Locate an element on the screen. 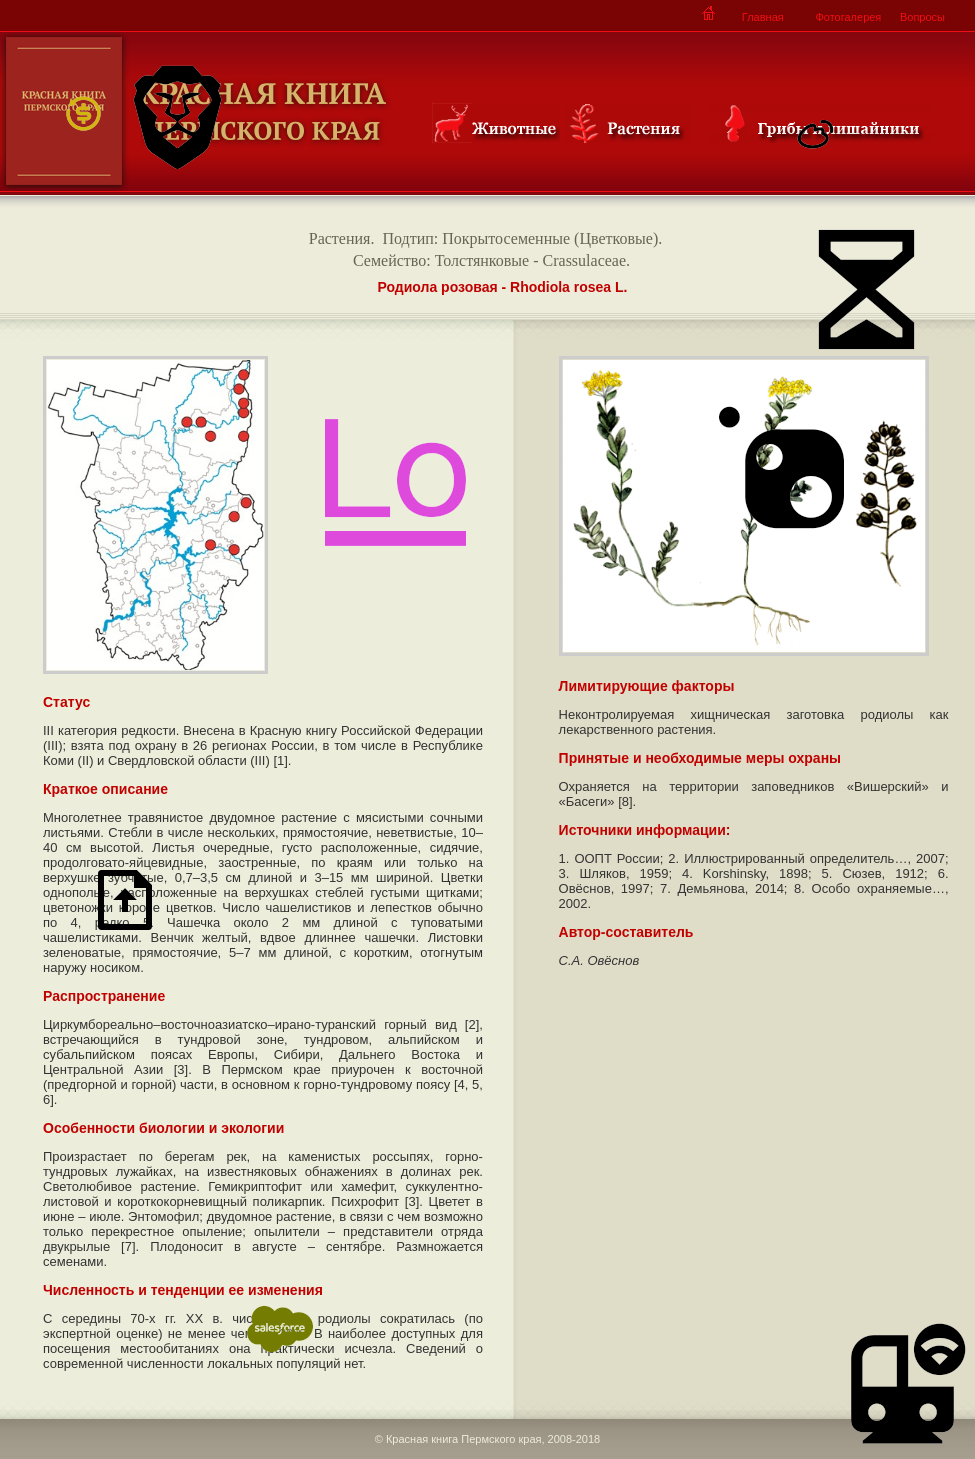  indicates wifi availability on subway or transit is located at coordinates (902, 1386).